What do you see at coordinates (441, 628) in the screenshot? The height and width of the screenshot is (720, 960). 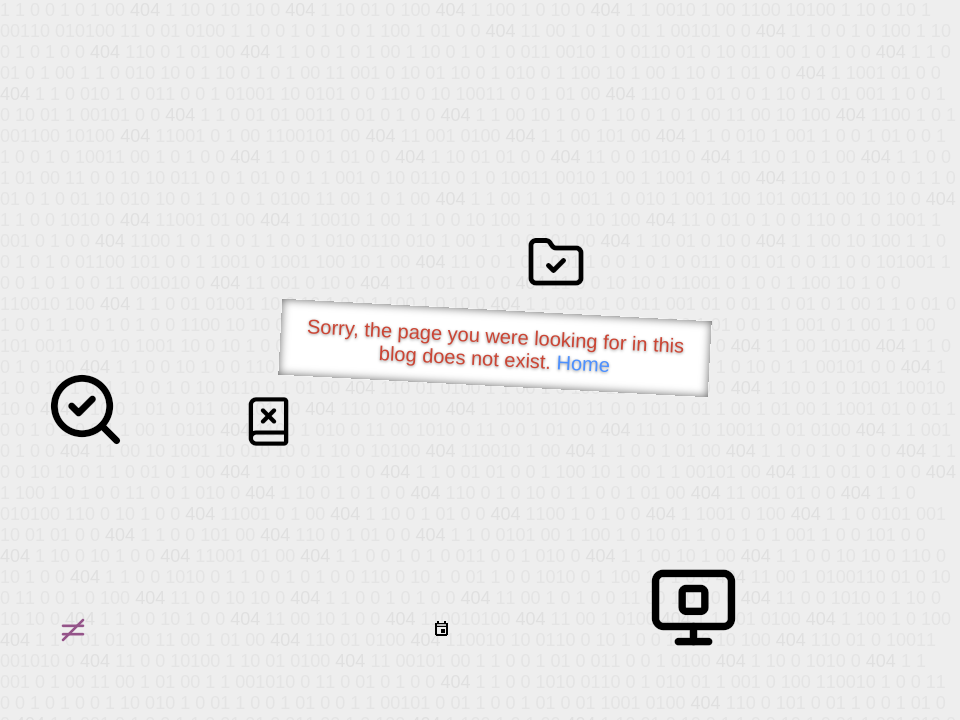 I see `view calendar events` at bounding box center [441, 628].